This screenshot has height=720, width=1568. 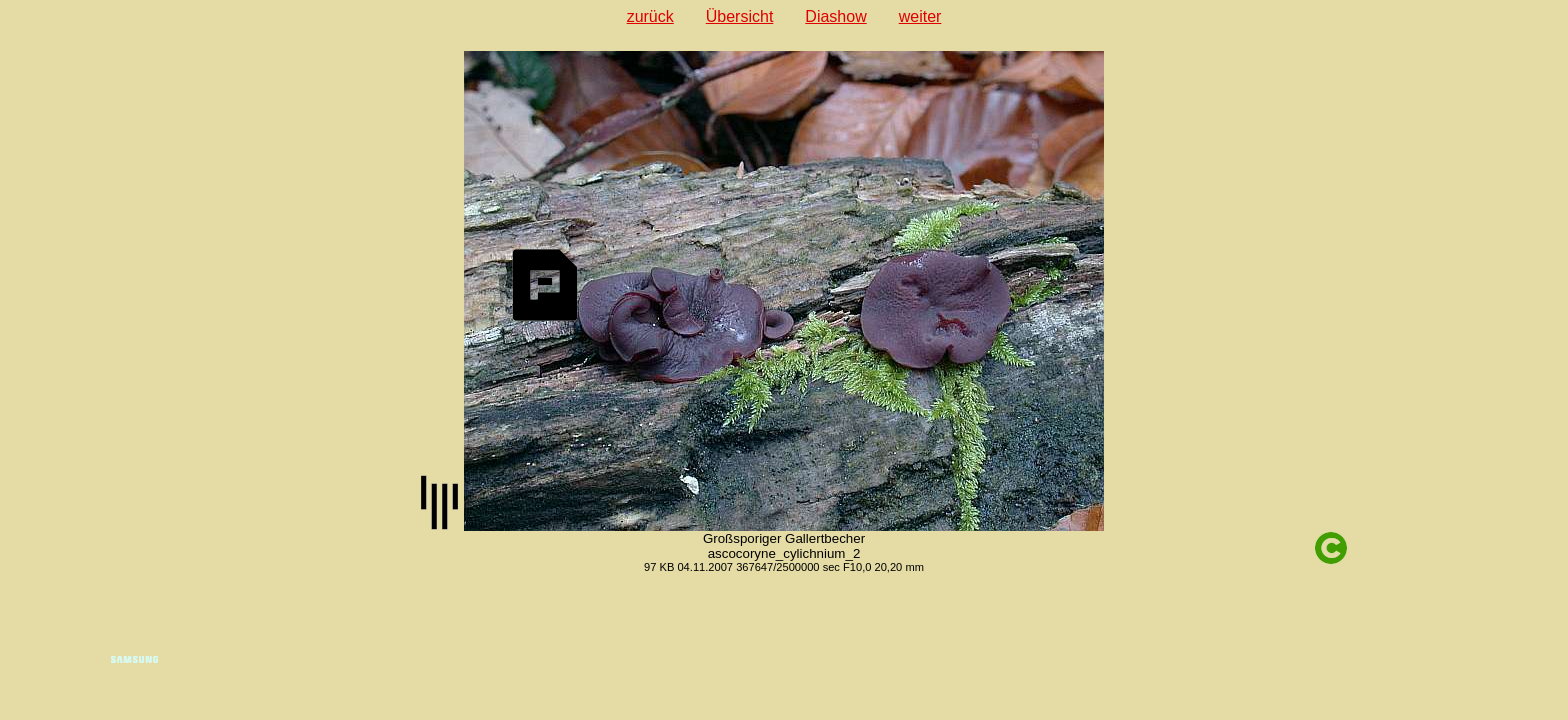 What do you see at coordinates (439, 502) in the screenshot?
I see `open Gitter chat platform` at bounding box center [439, 502].